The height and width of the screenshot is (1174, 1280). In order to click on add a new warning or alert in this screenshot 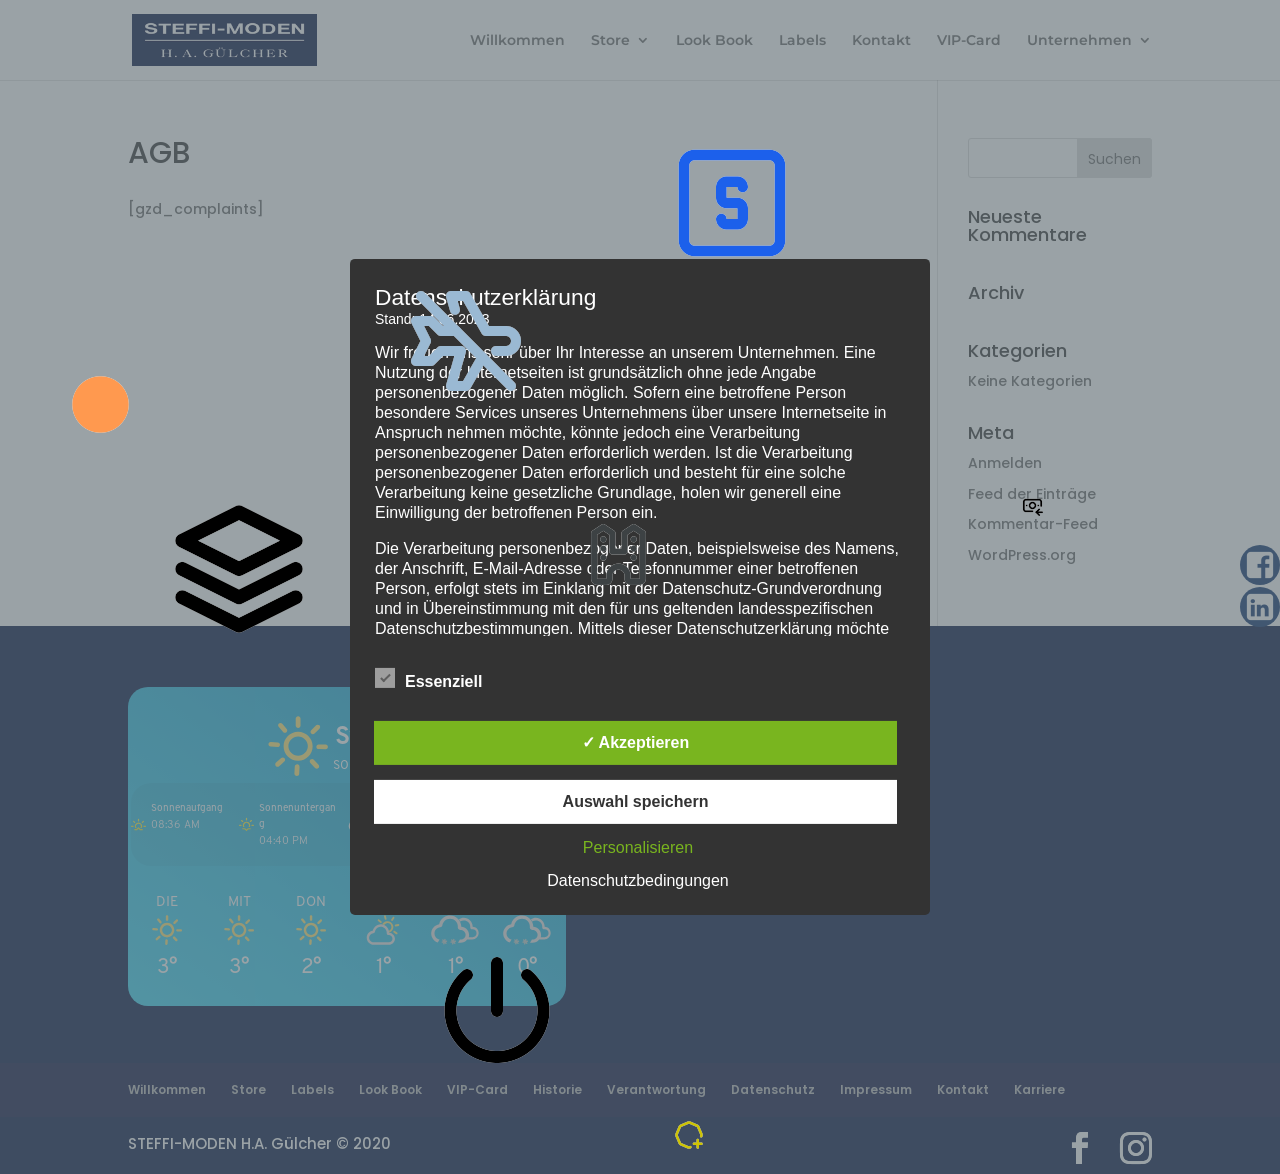, I will do `click(689, 1135)`.